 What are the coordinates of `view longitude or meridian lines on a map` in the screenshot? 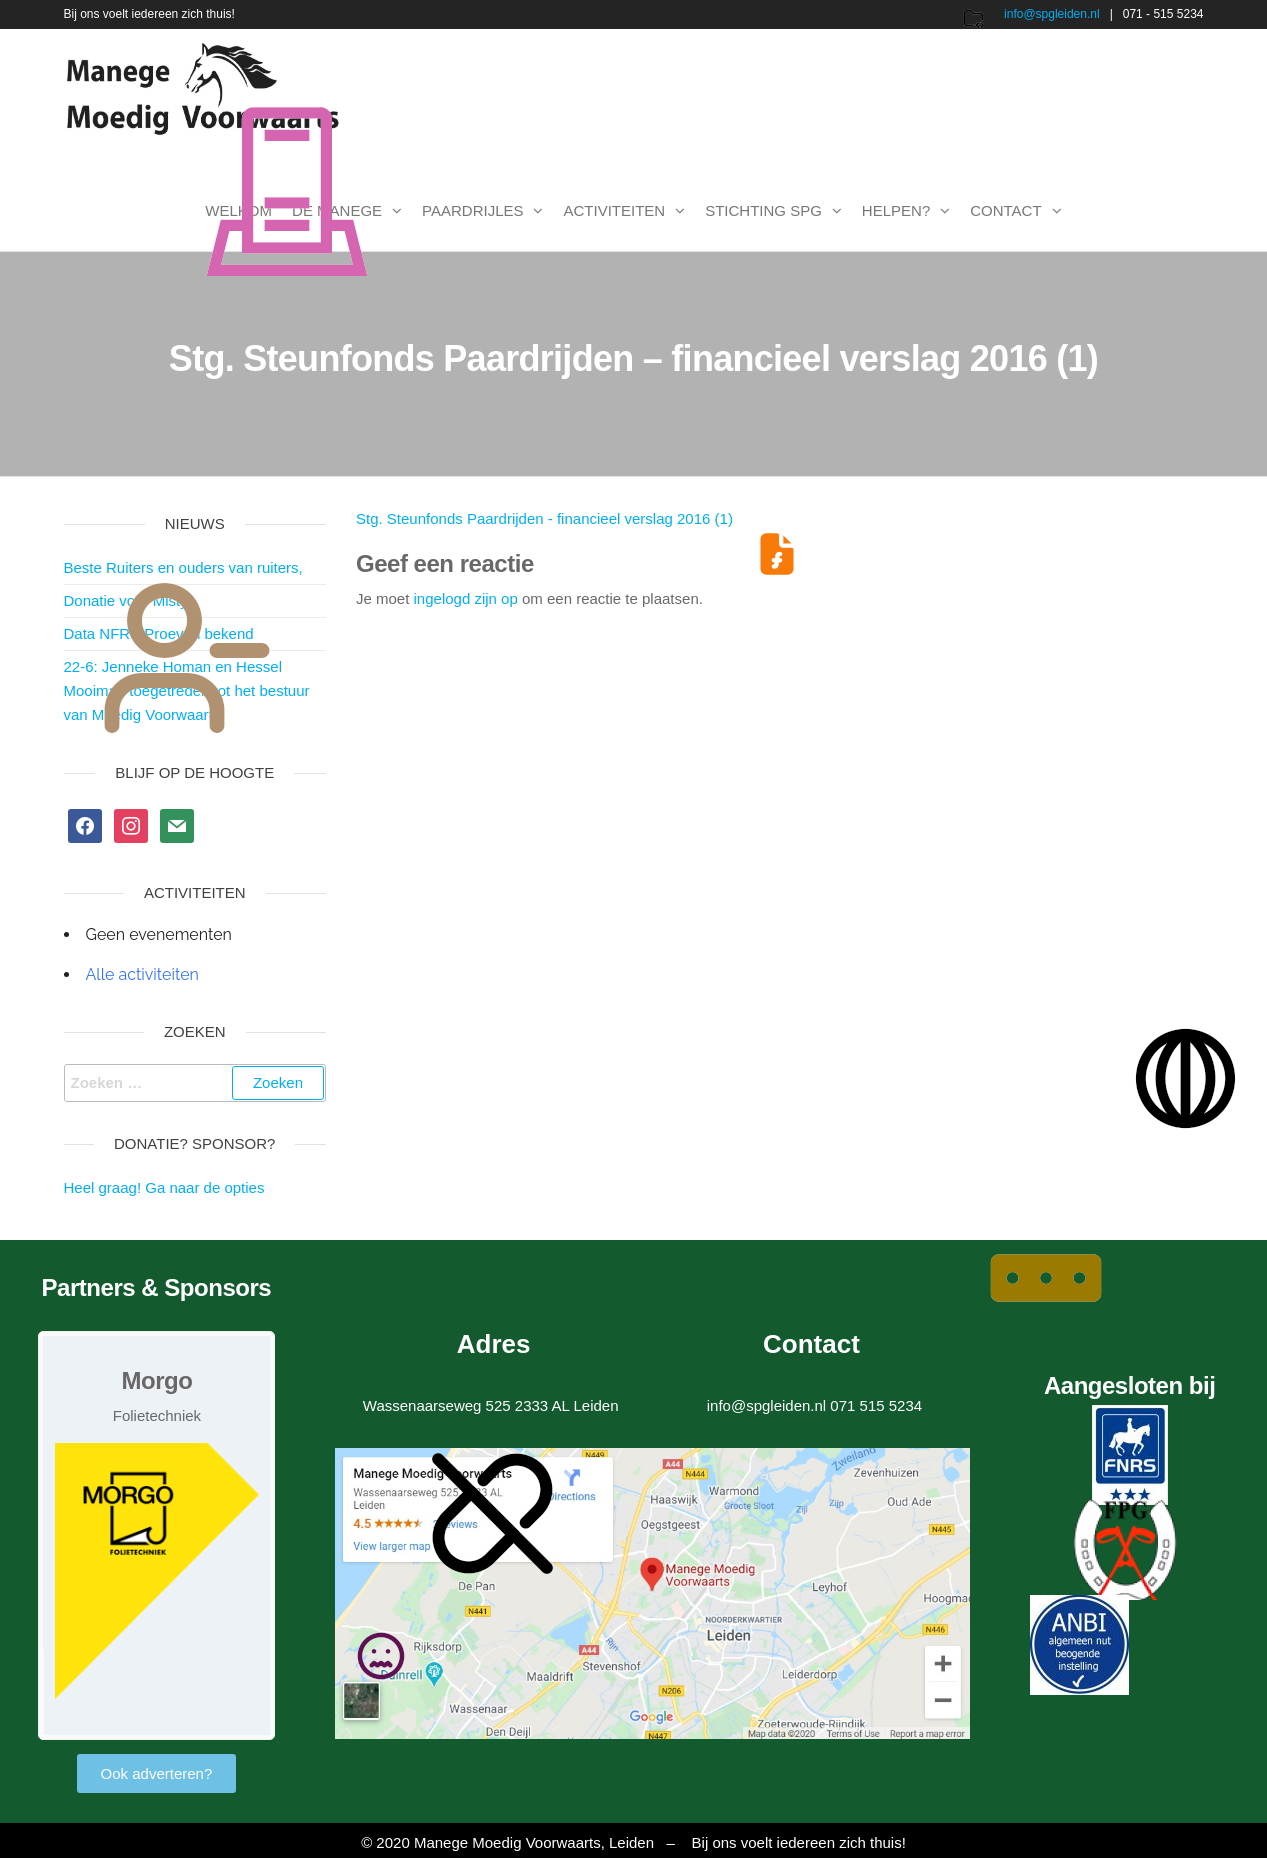 It's located at (1185, 1078).